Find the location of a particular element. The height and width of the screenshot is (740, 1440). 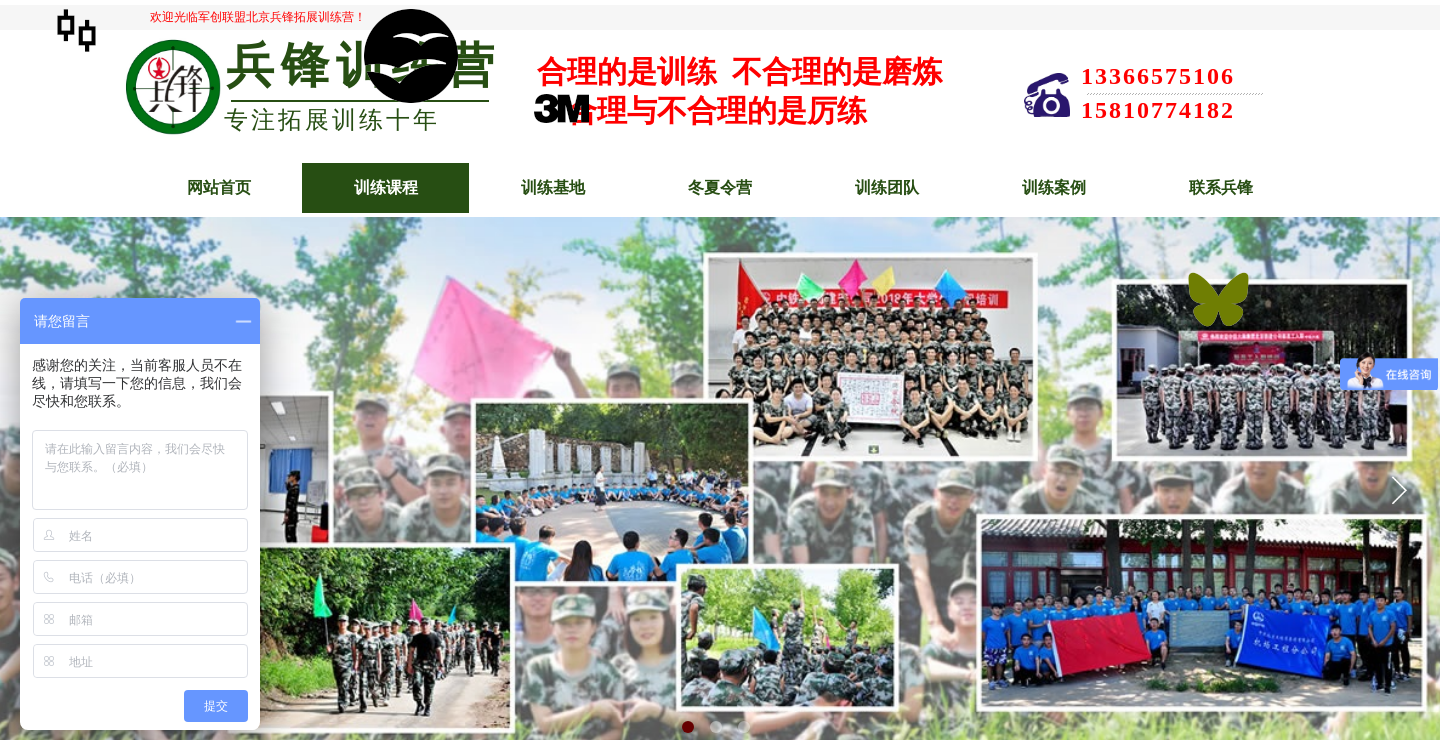

open apache openoffice application is located at coordinates (411, 56).